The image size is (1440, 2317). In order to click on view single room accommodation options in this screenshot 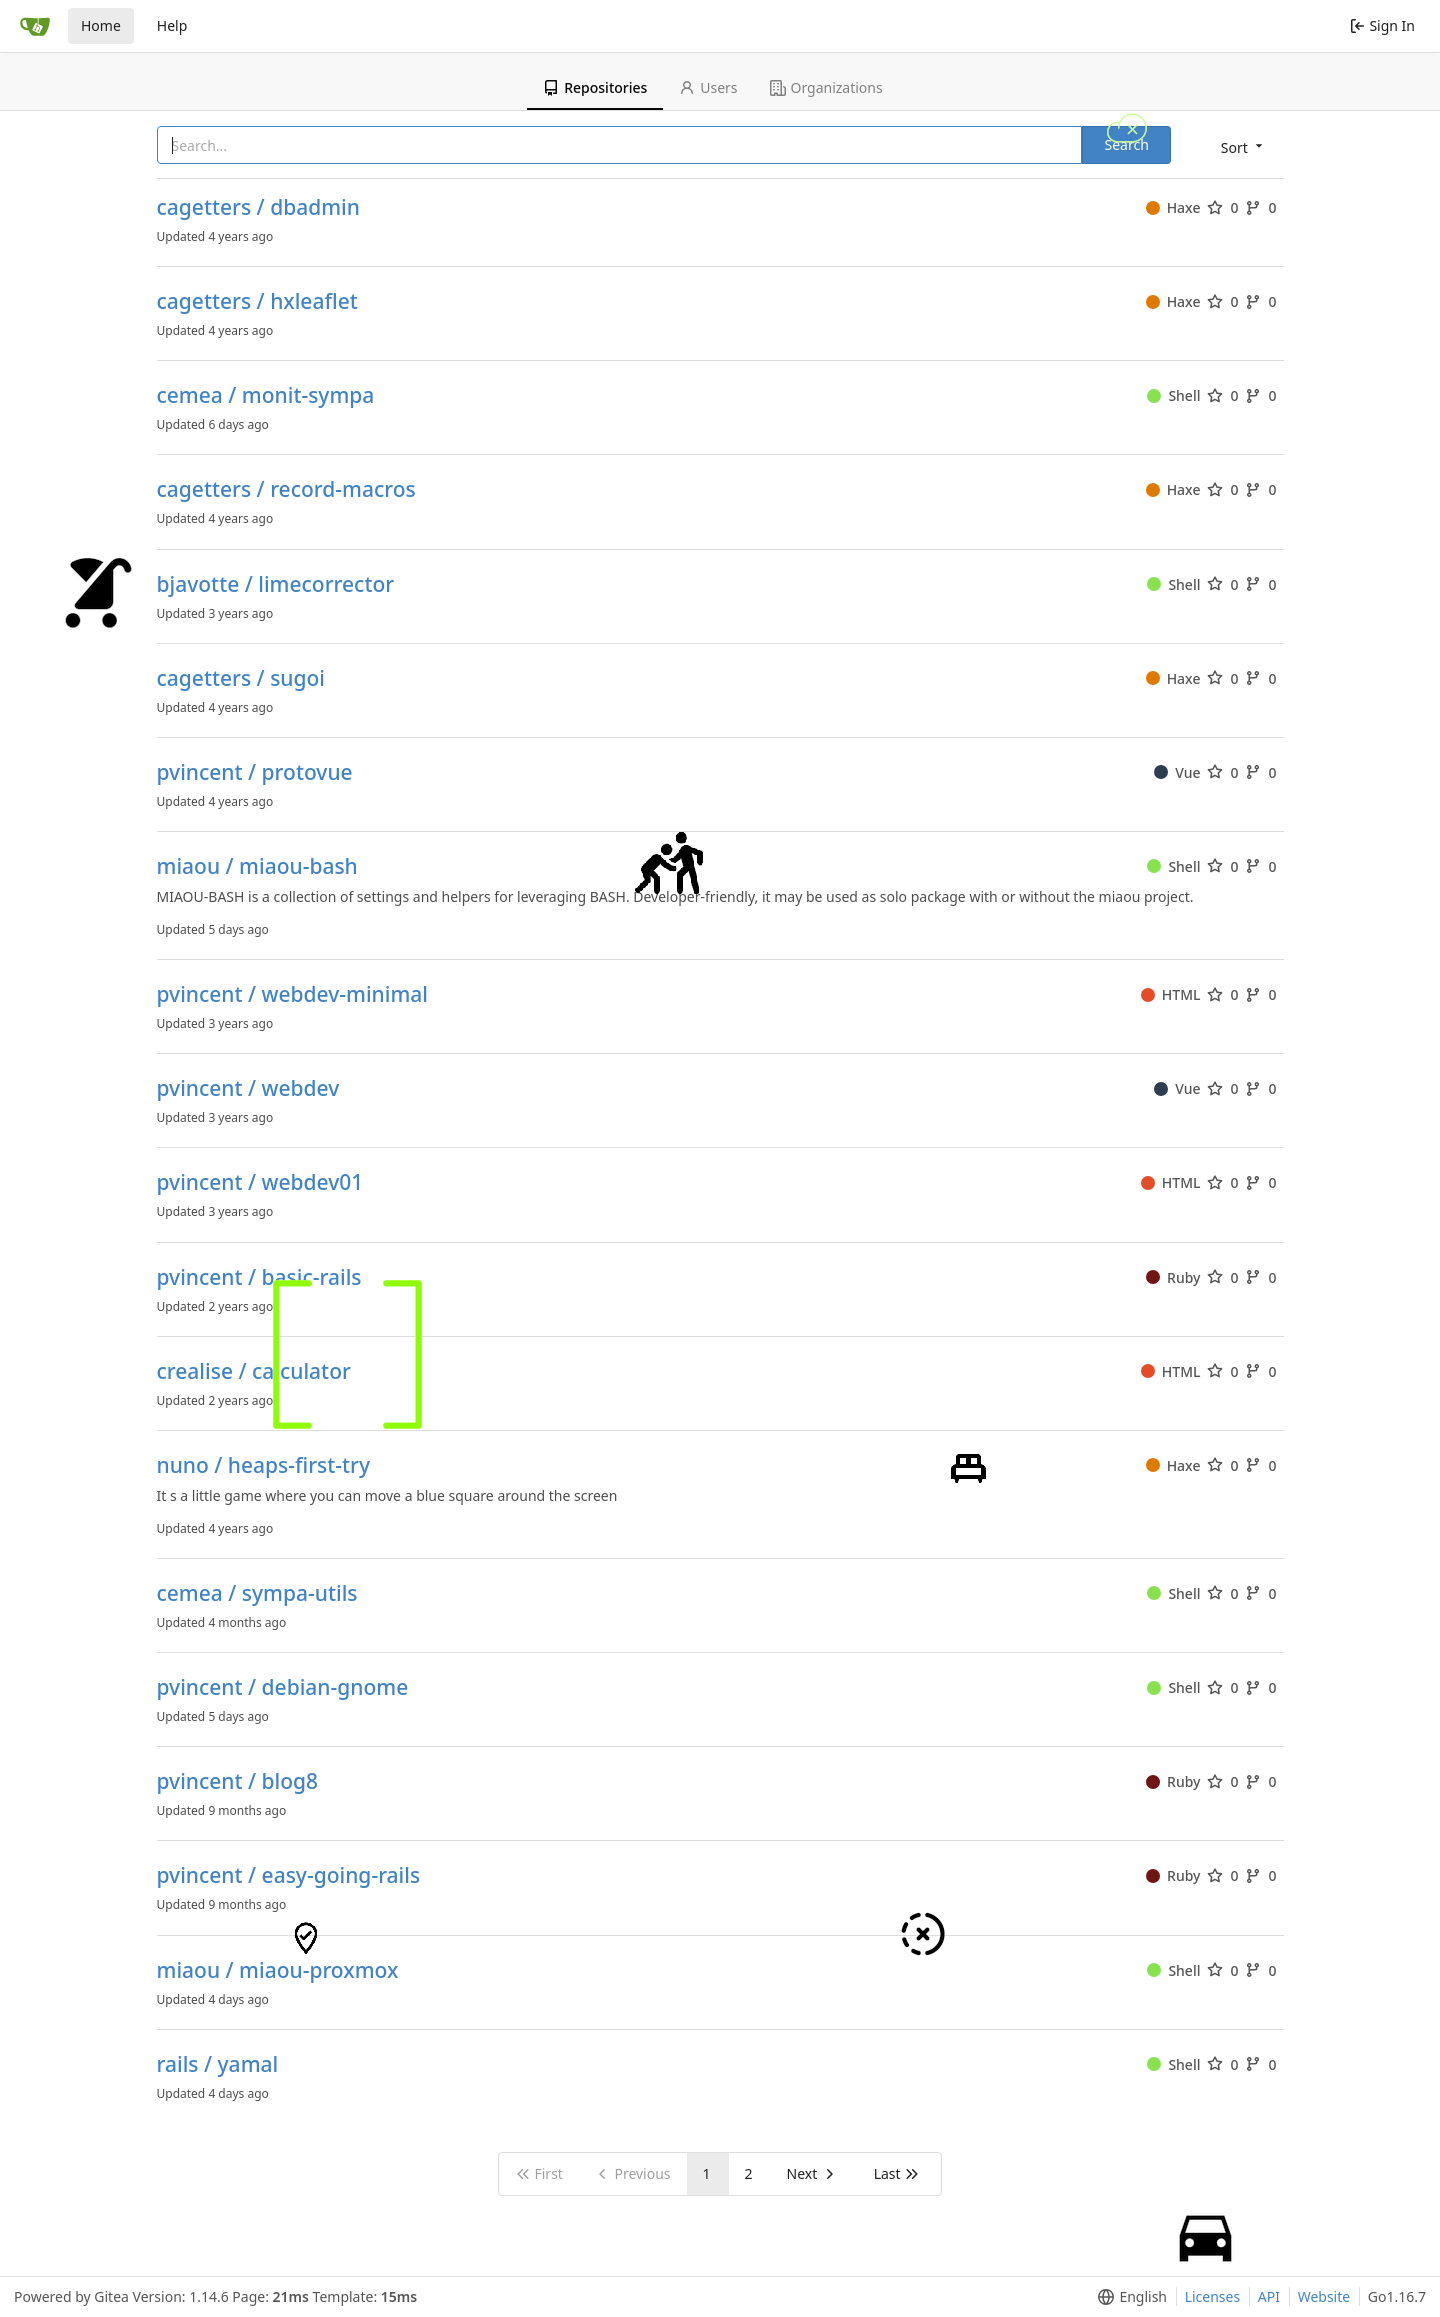, I will do `click(968, 1468)`.